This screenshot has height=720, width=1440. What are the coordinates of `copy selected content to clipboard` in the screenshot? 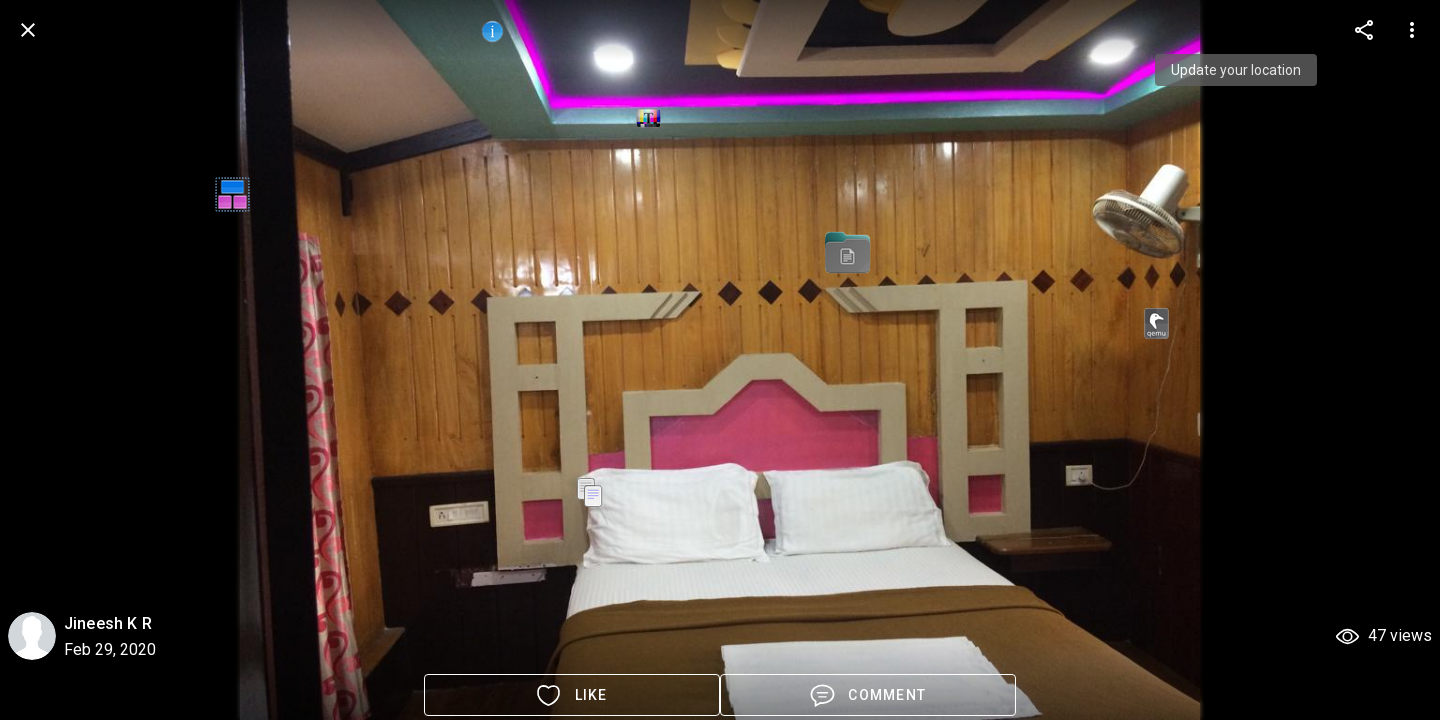 It's located at (589, 492).